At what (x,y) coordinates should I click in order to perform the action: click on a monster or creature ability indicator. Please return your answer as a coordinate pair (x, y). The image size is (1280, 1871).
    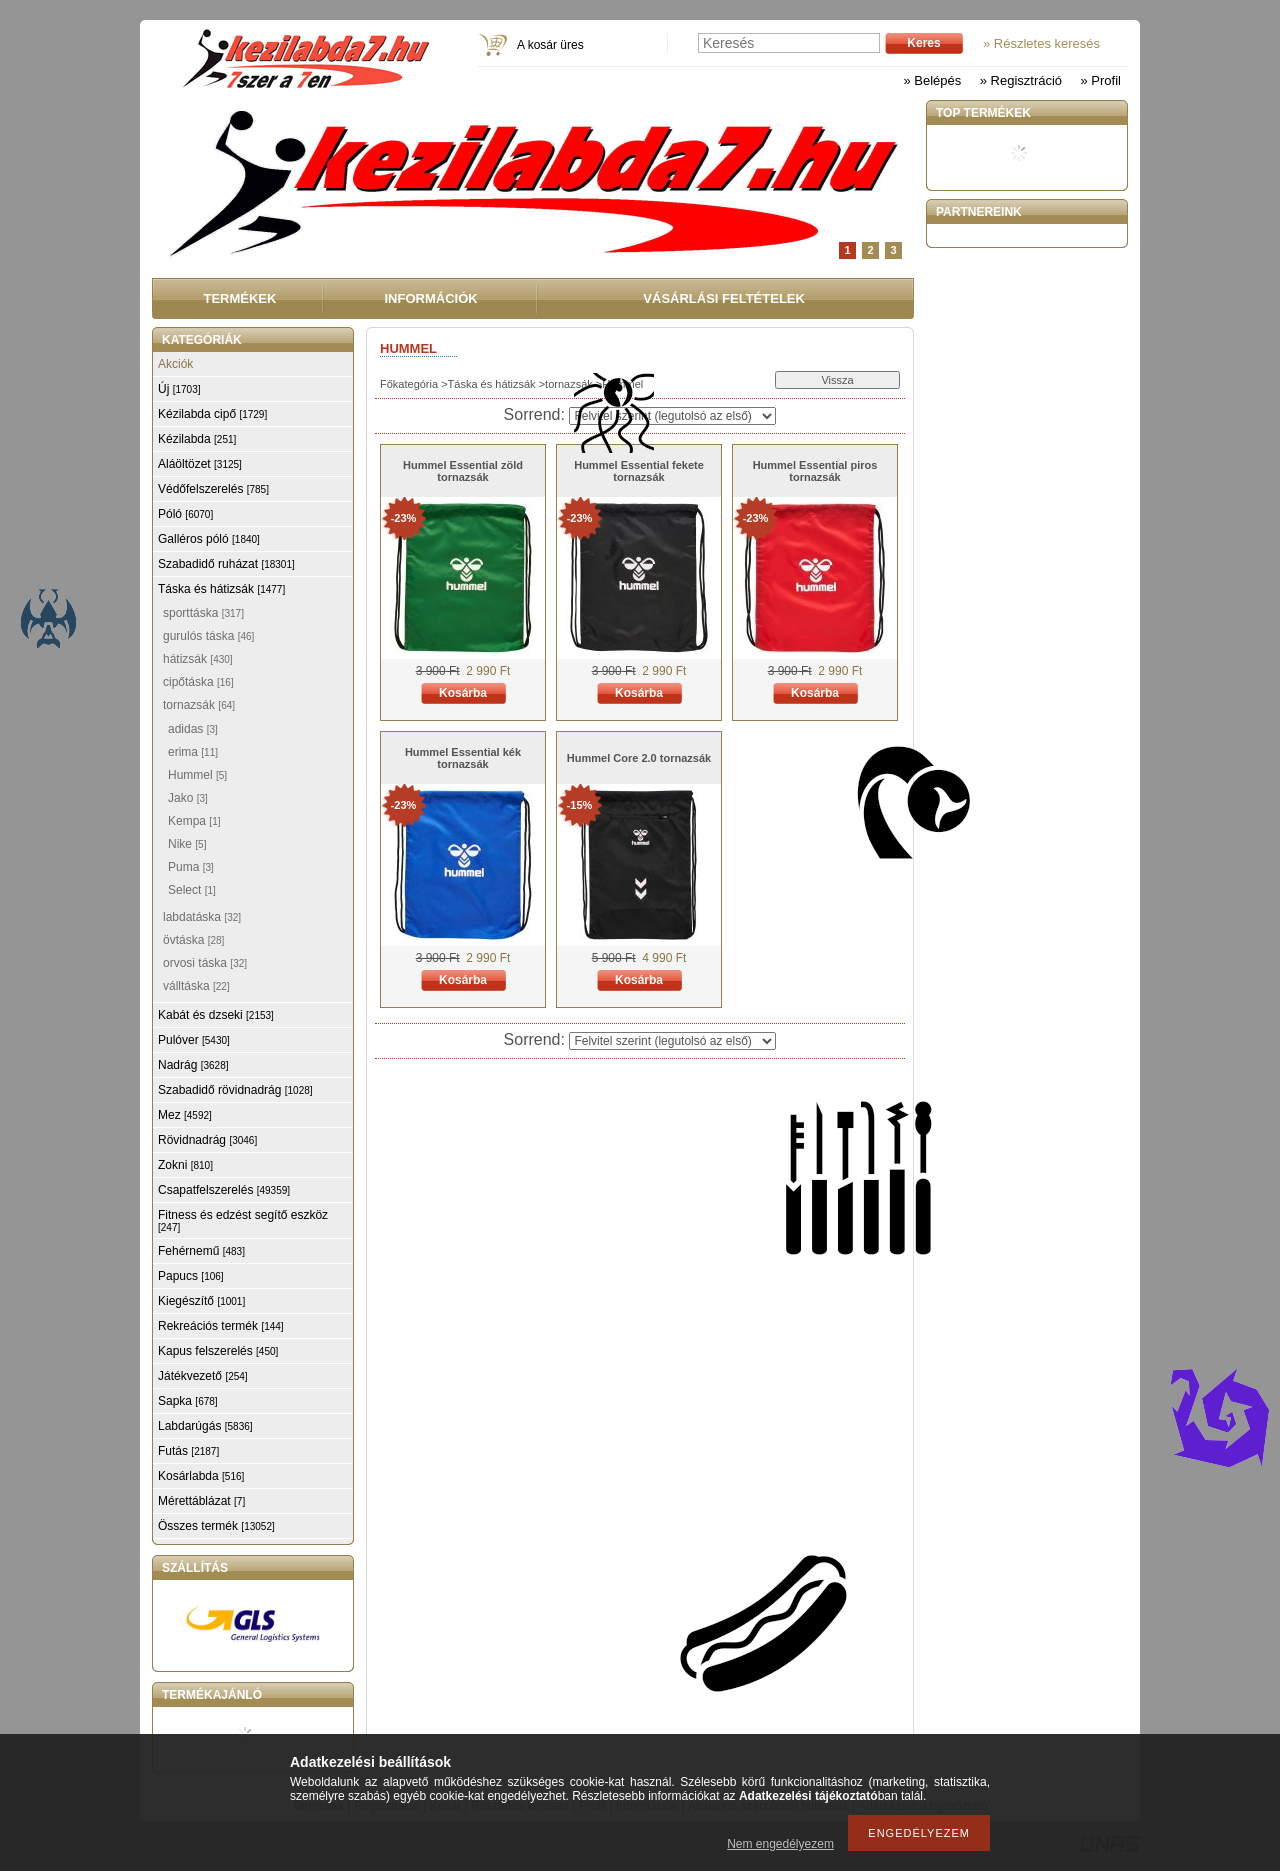
    Looking at the image, I should click on (914, 802).